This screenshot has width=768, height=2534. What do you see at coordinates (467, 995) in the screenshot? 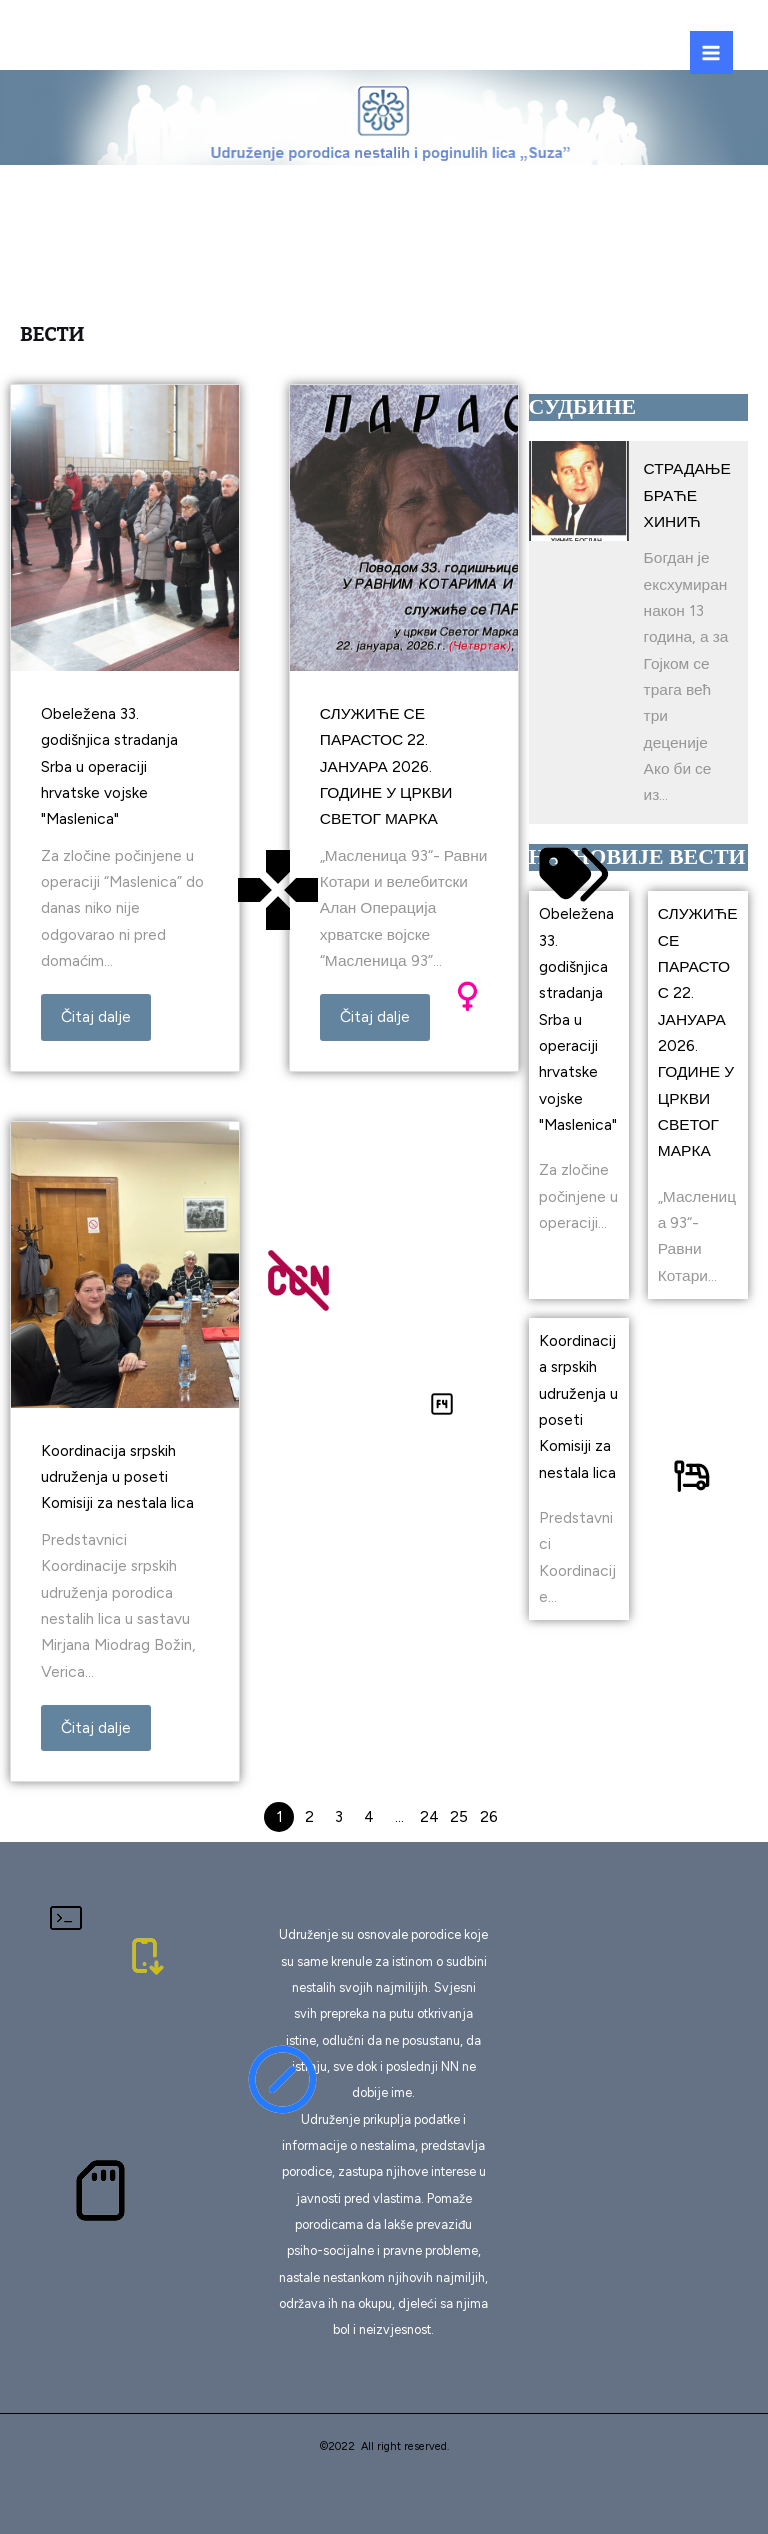
I see `indicates female gender option` at bounding box center [467, 995].